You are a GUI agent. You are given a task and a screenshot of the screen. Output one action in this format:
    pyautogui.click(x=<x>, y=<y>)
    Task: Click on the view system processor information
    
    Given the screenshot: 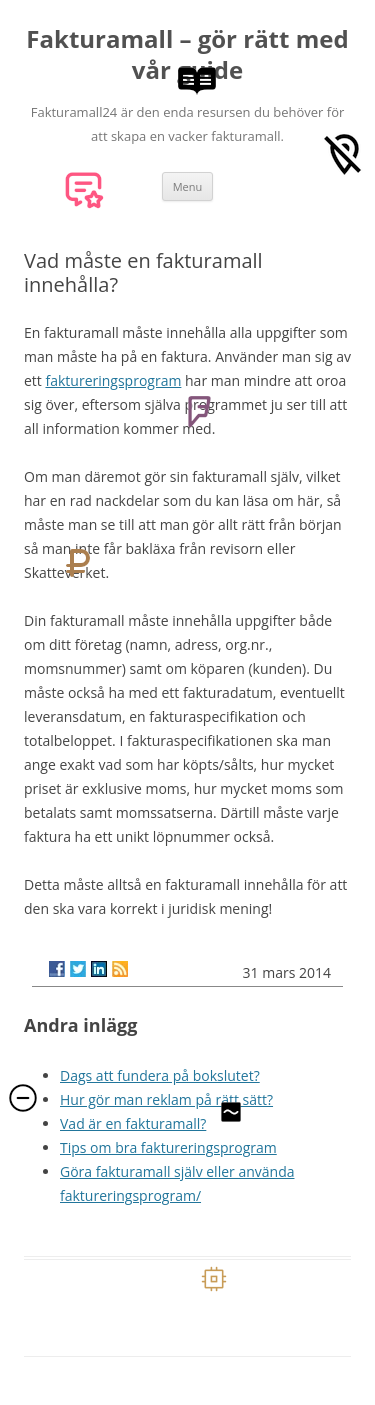 What is the action you would take?
    pyautogui.click(x=214, y=1279)
    